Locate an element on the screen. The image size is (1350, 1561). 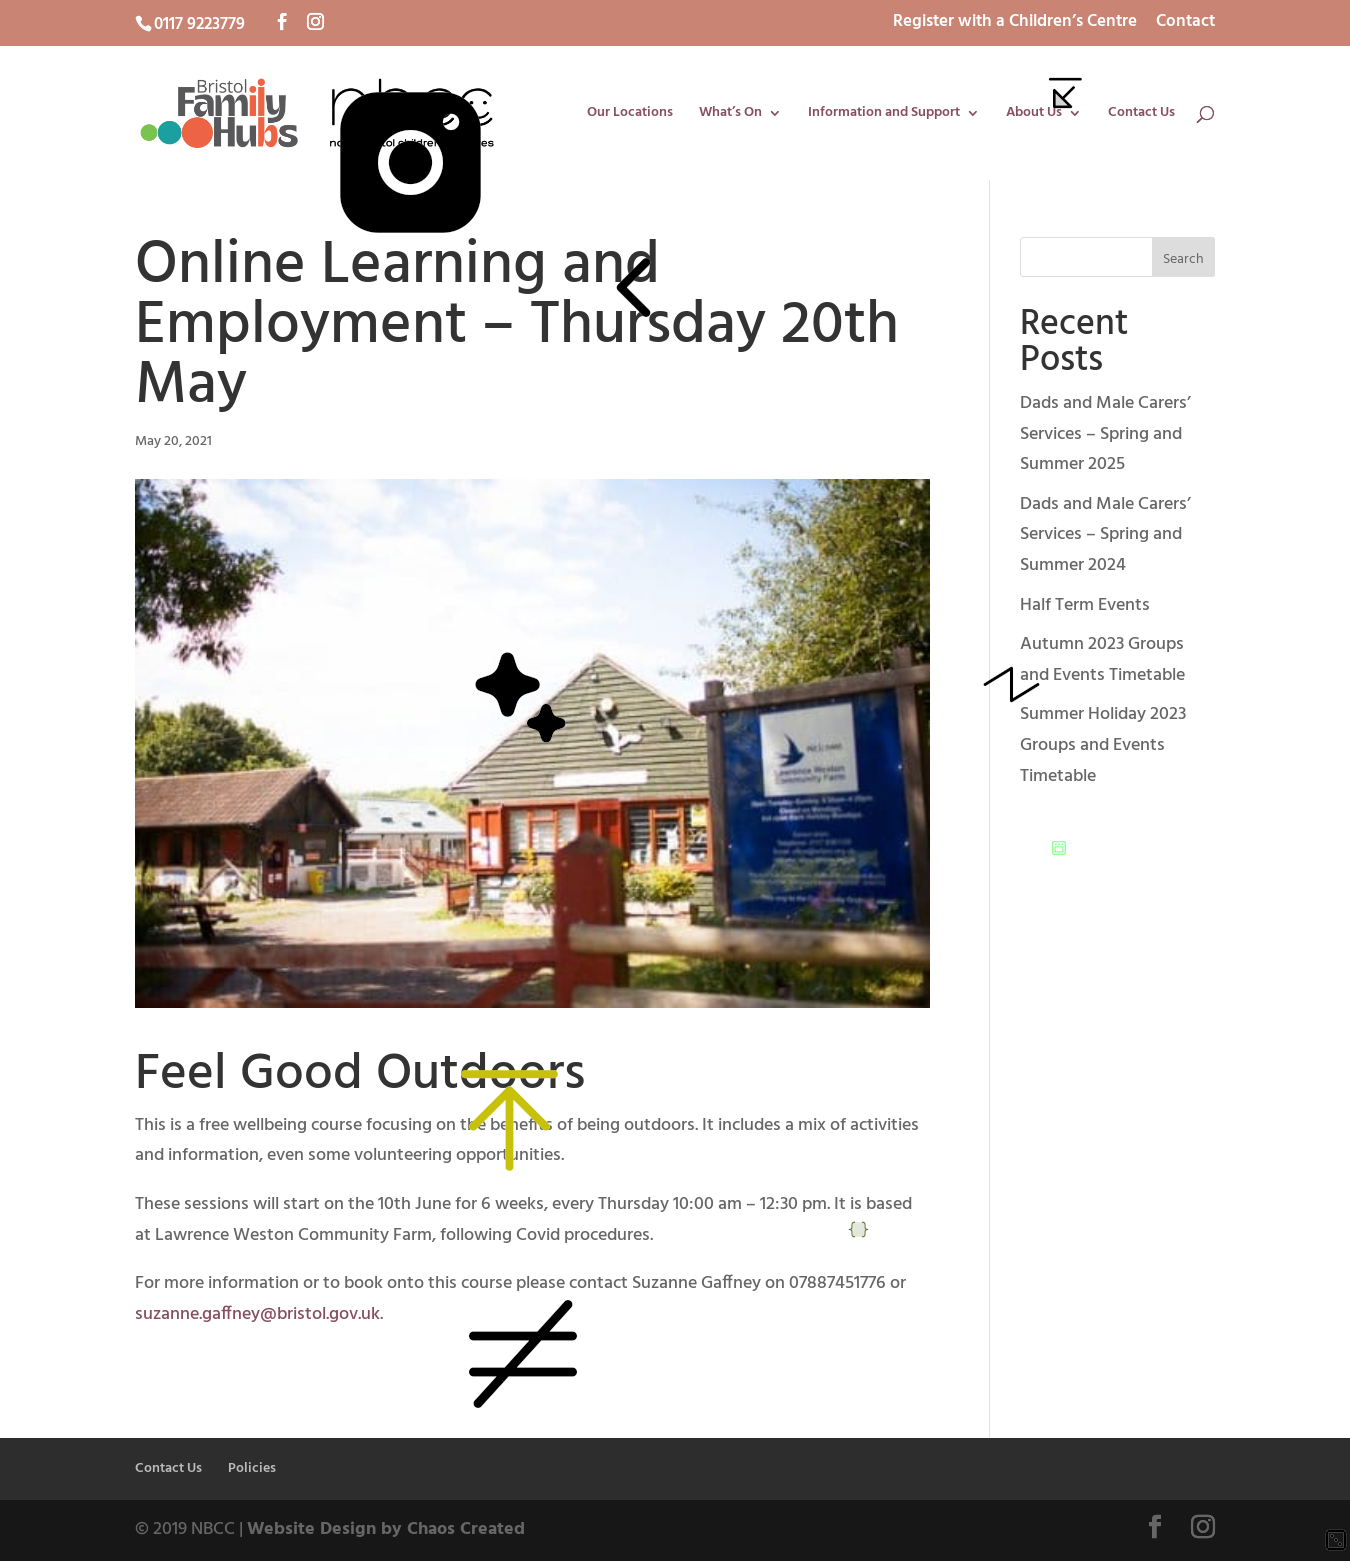
randomize or shuffle content is located at coordinates (1336, 1540).